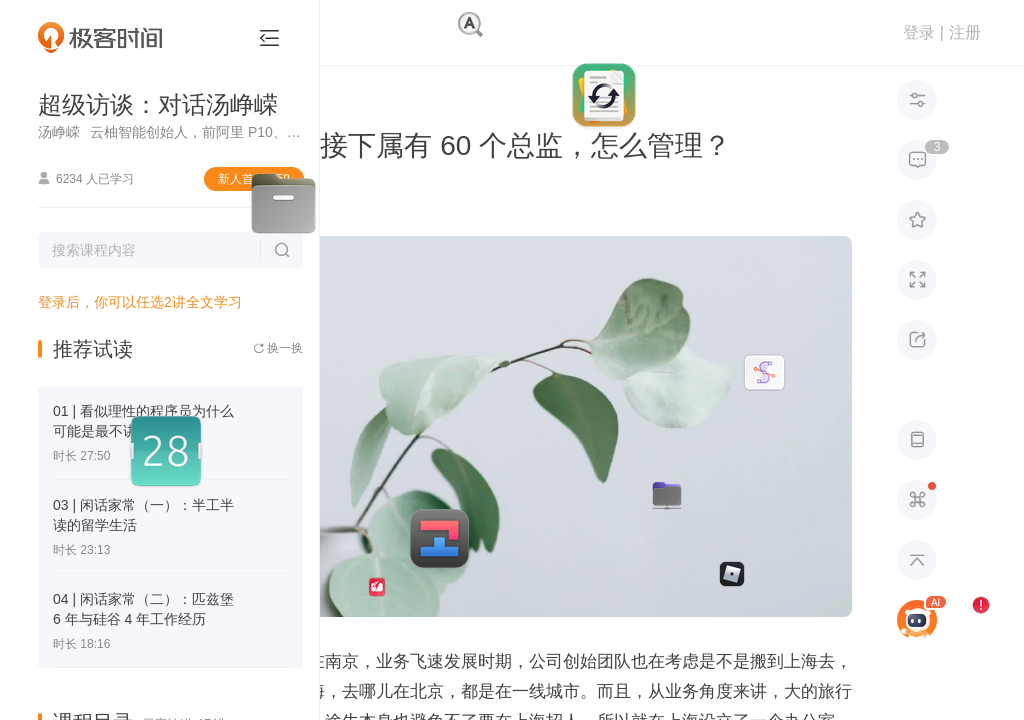  I want to click on an SVG vector image file, so click(764, 371).